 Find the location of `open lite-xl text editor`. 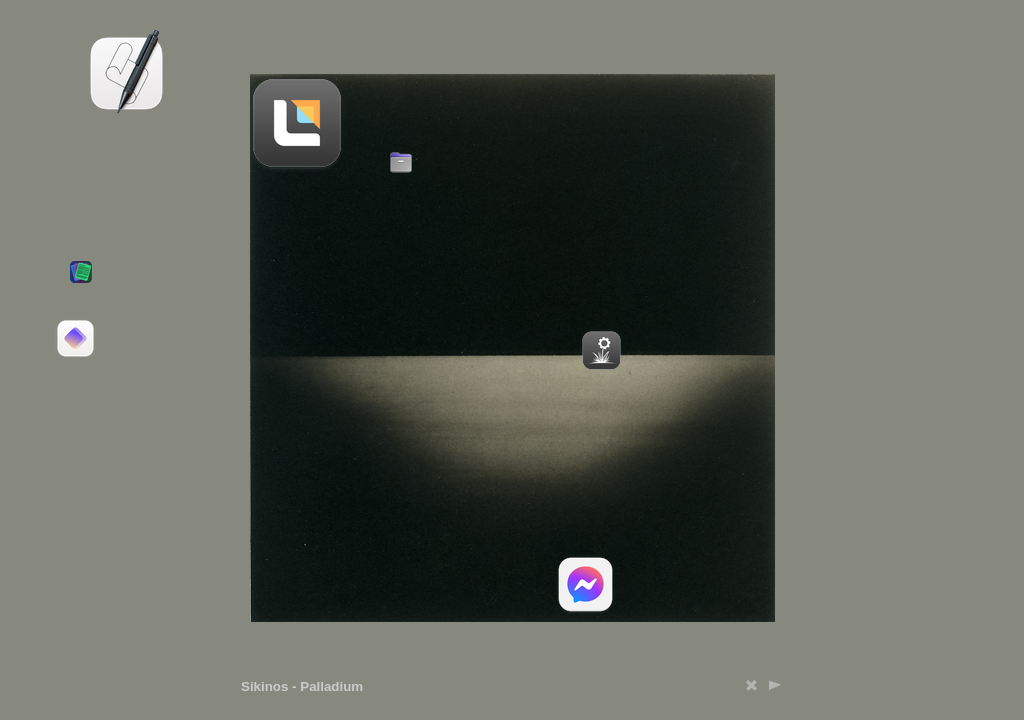

open lite-xl text editor is located at coordinates (297, 123).